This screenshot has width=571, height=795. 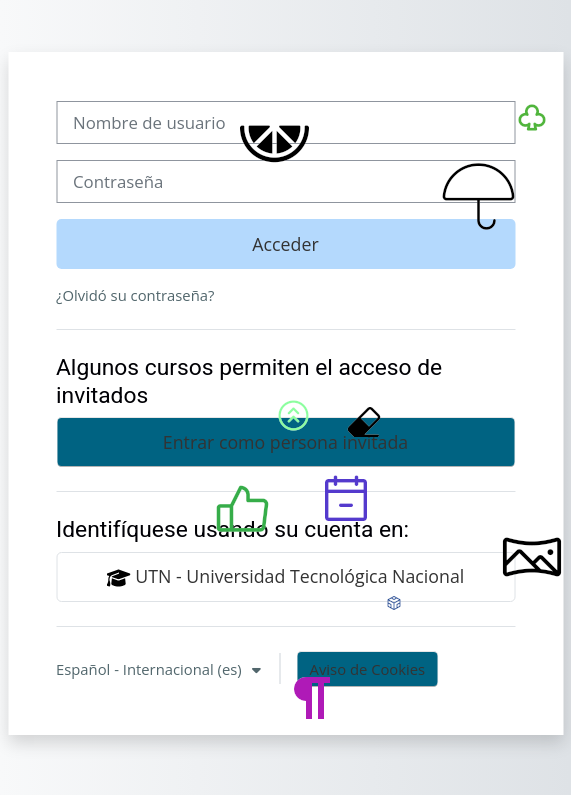 I want to click on scroll to top of page, so click(x=293, y=415).